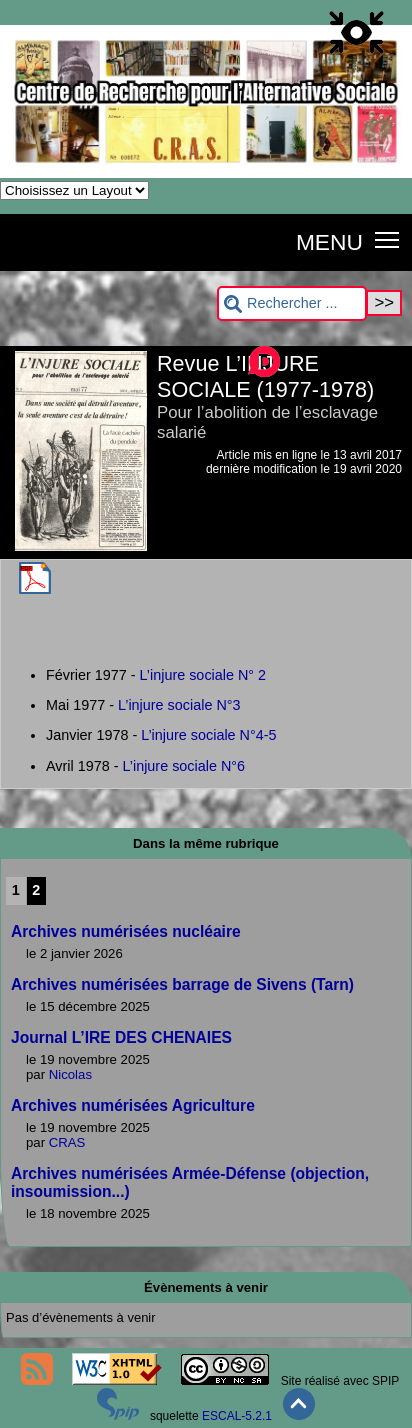  I want to click on focus view on selected element, so click(356, 32).